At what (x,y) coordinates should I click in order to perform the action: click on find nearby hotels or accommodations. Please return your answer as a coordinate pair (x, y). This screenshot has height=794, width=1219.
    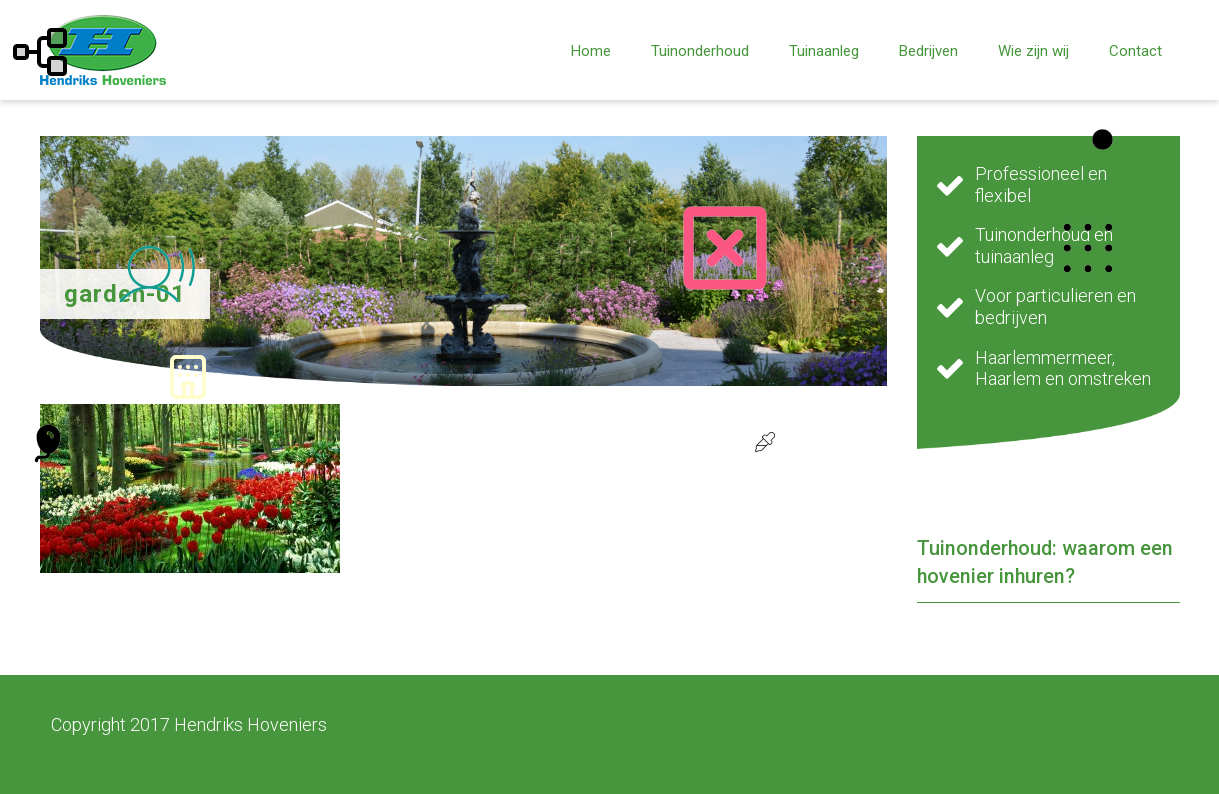
    Looking at the image, I should click on (188, 377).